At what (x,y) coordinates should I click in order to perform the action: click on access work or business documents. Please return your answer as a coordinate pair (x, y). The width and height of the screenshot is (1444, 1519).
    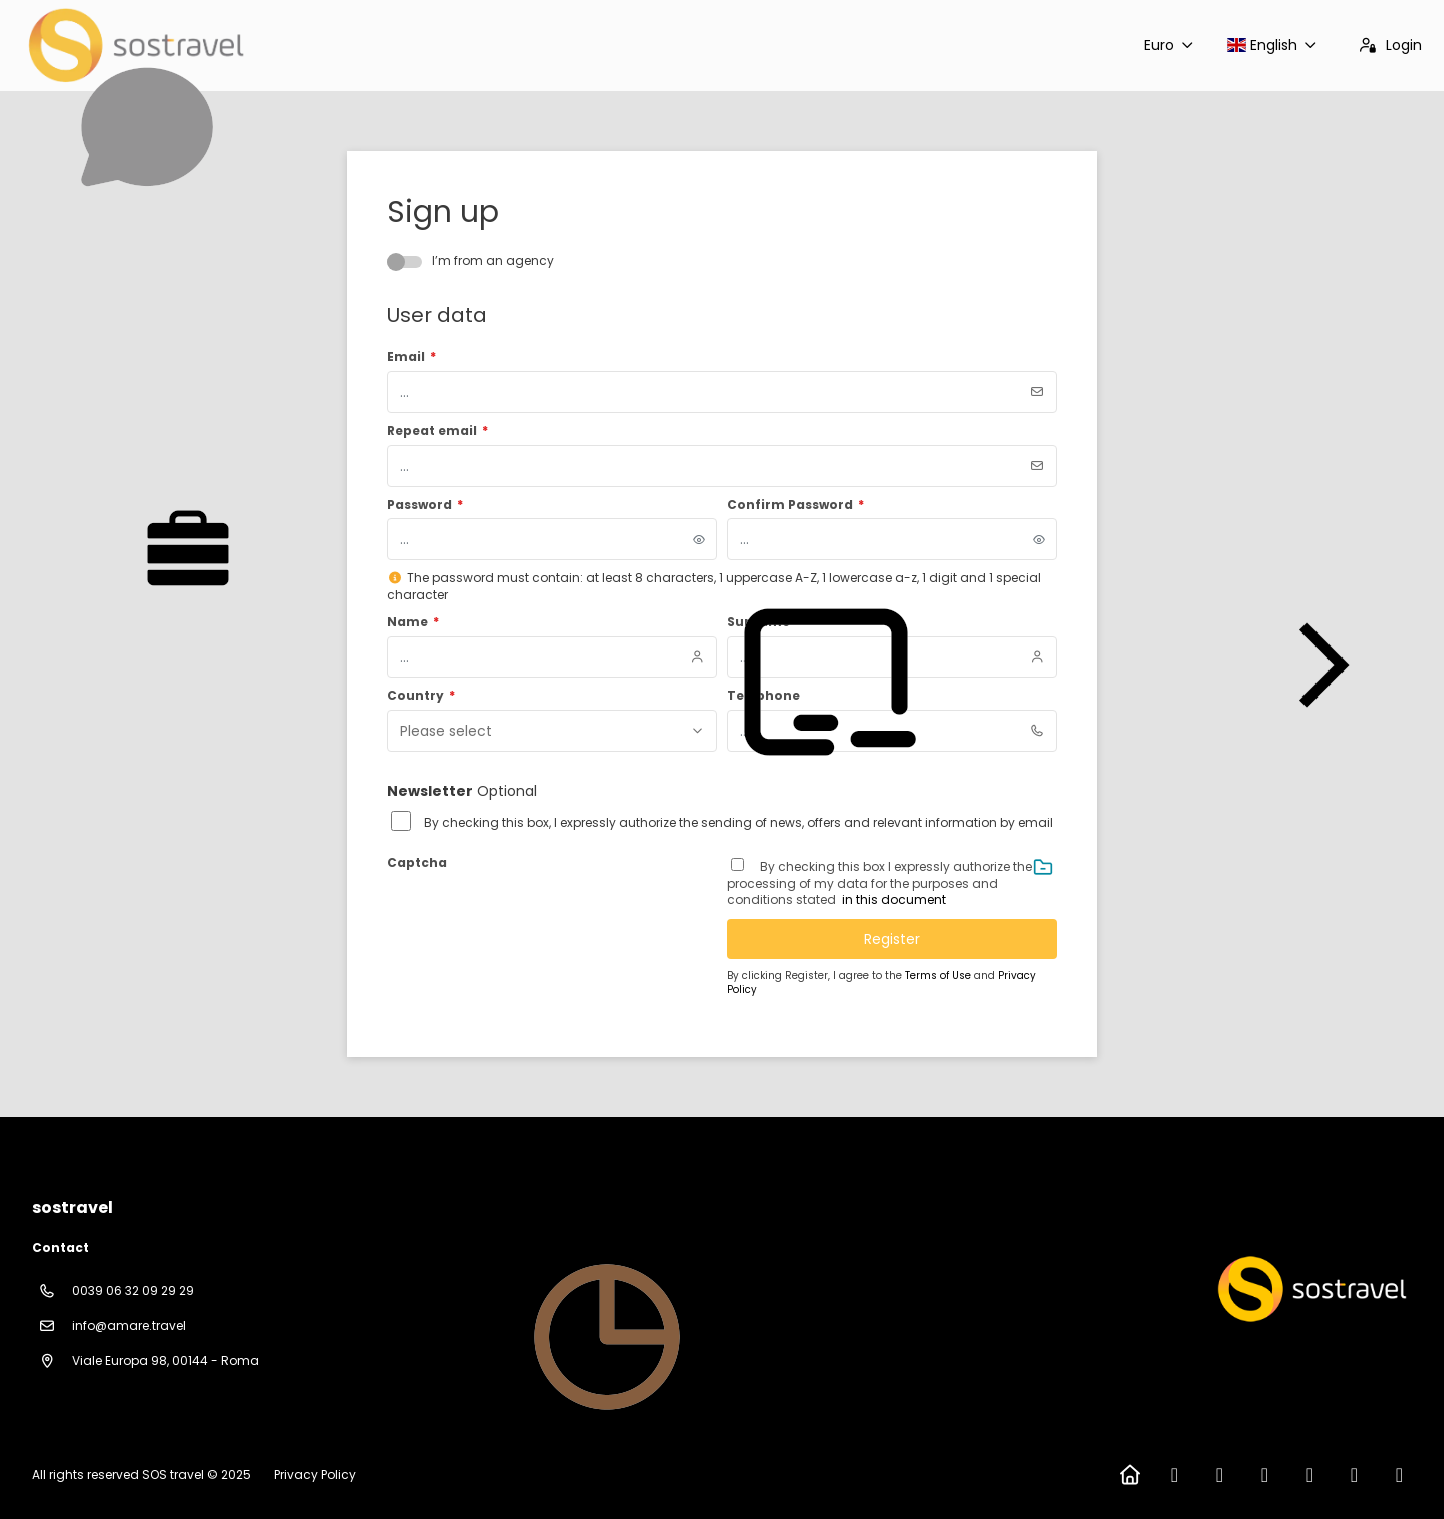
    Looking at the image, I should click on (188, 551).